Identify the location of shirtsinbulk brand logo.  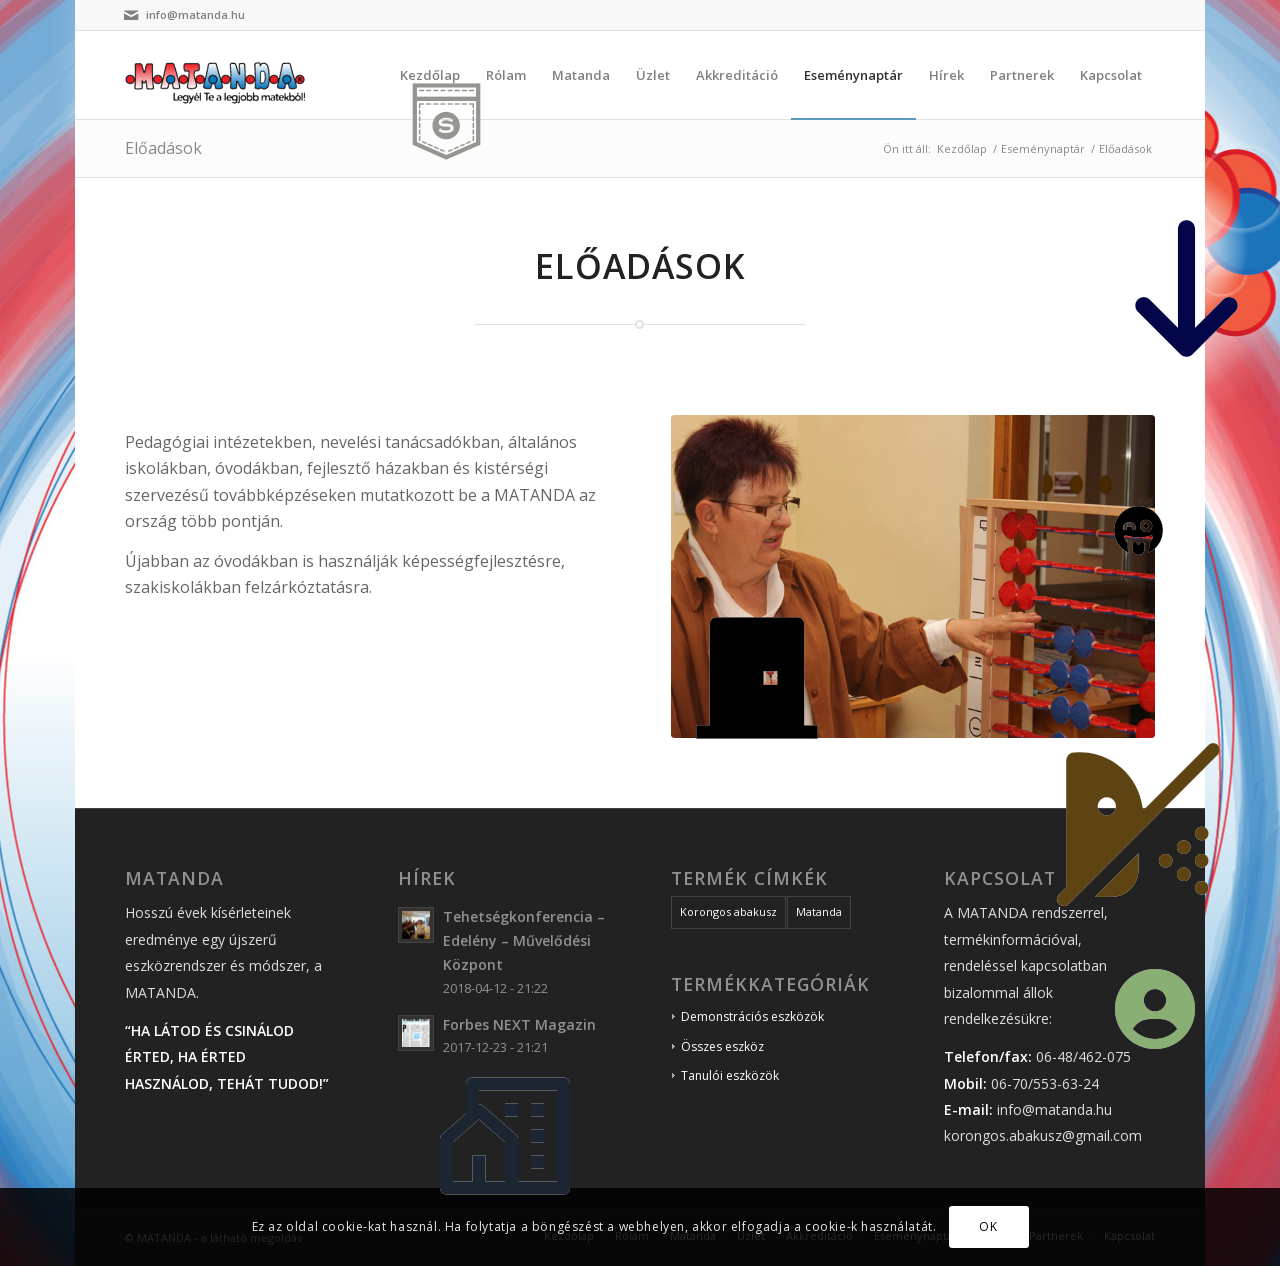
(446, 121).